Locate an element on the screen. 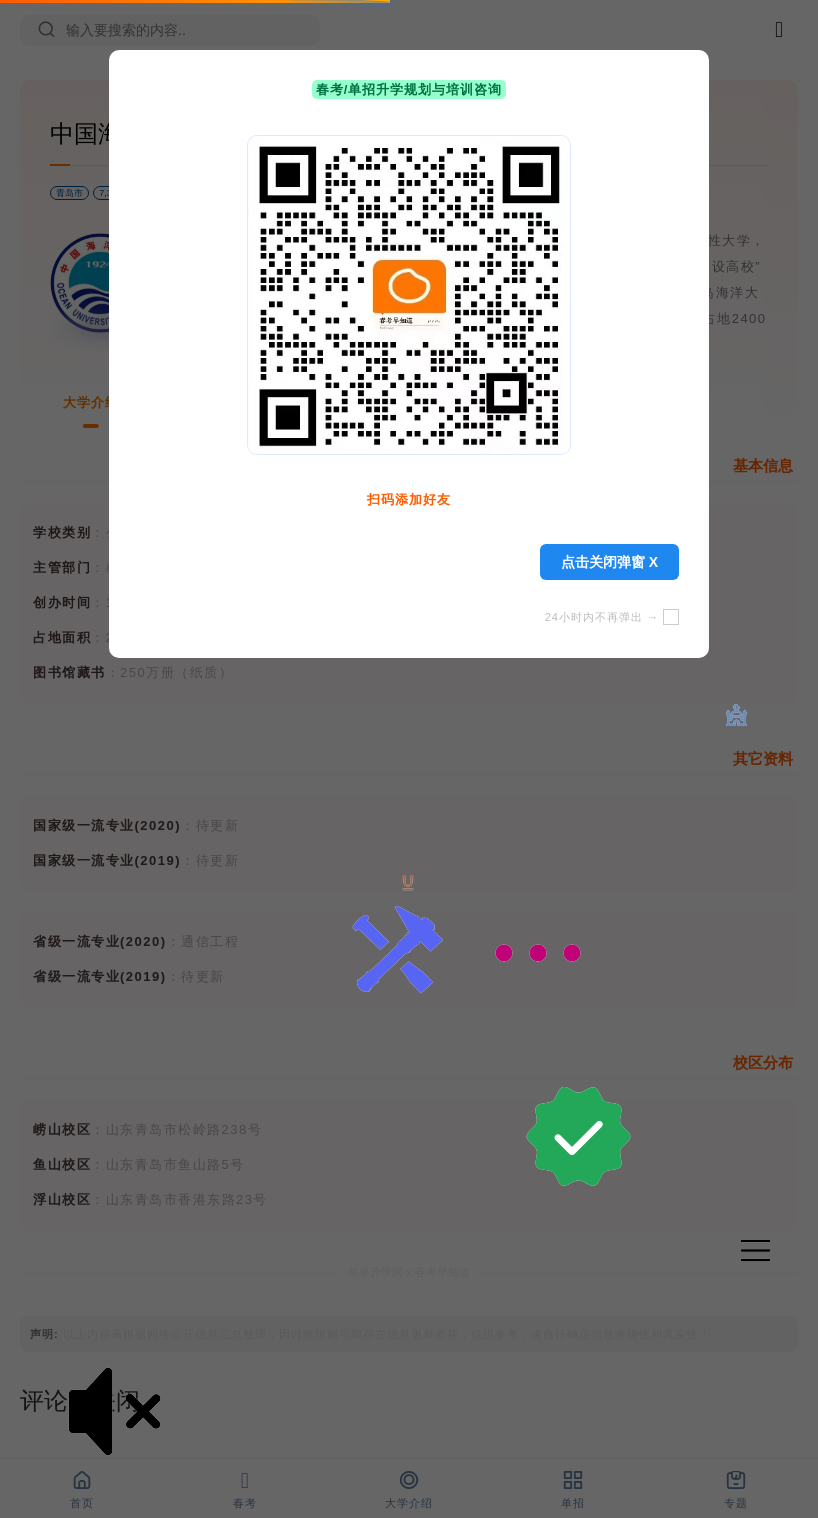 The height and width of the screenshot is (1518, 818). indicates a verified discord server is located at coordinates (578, 1136).